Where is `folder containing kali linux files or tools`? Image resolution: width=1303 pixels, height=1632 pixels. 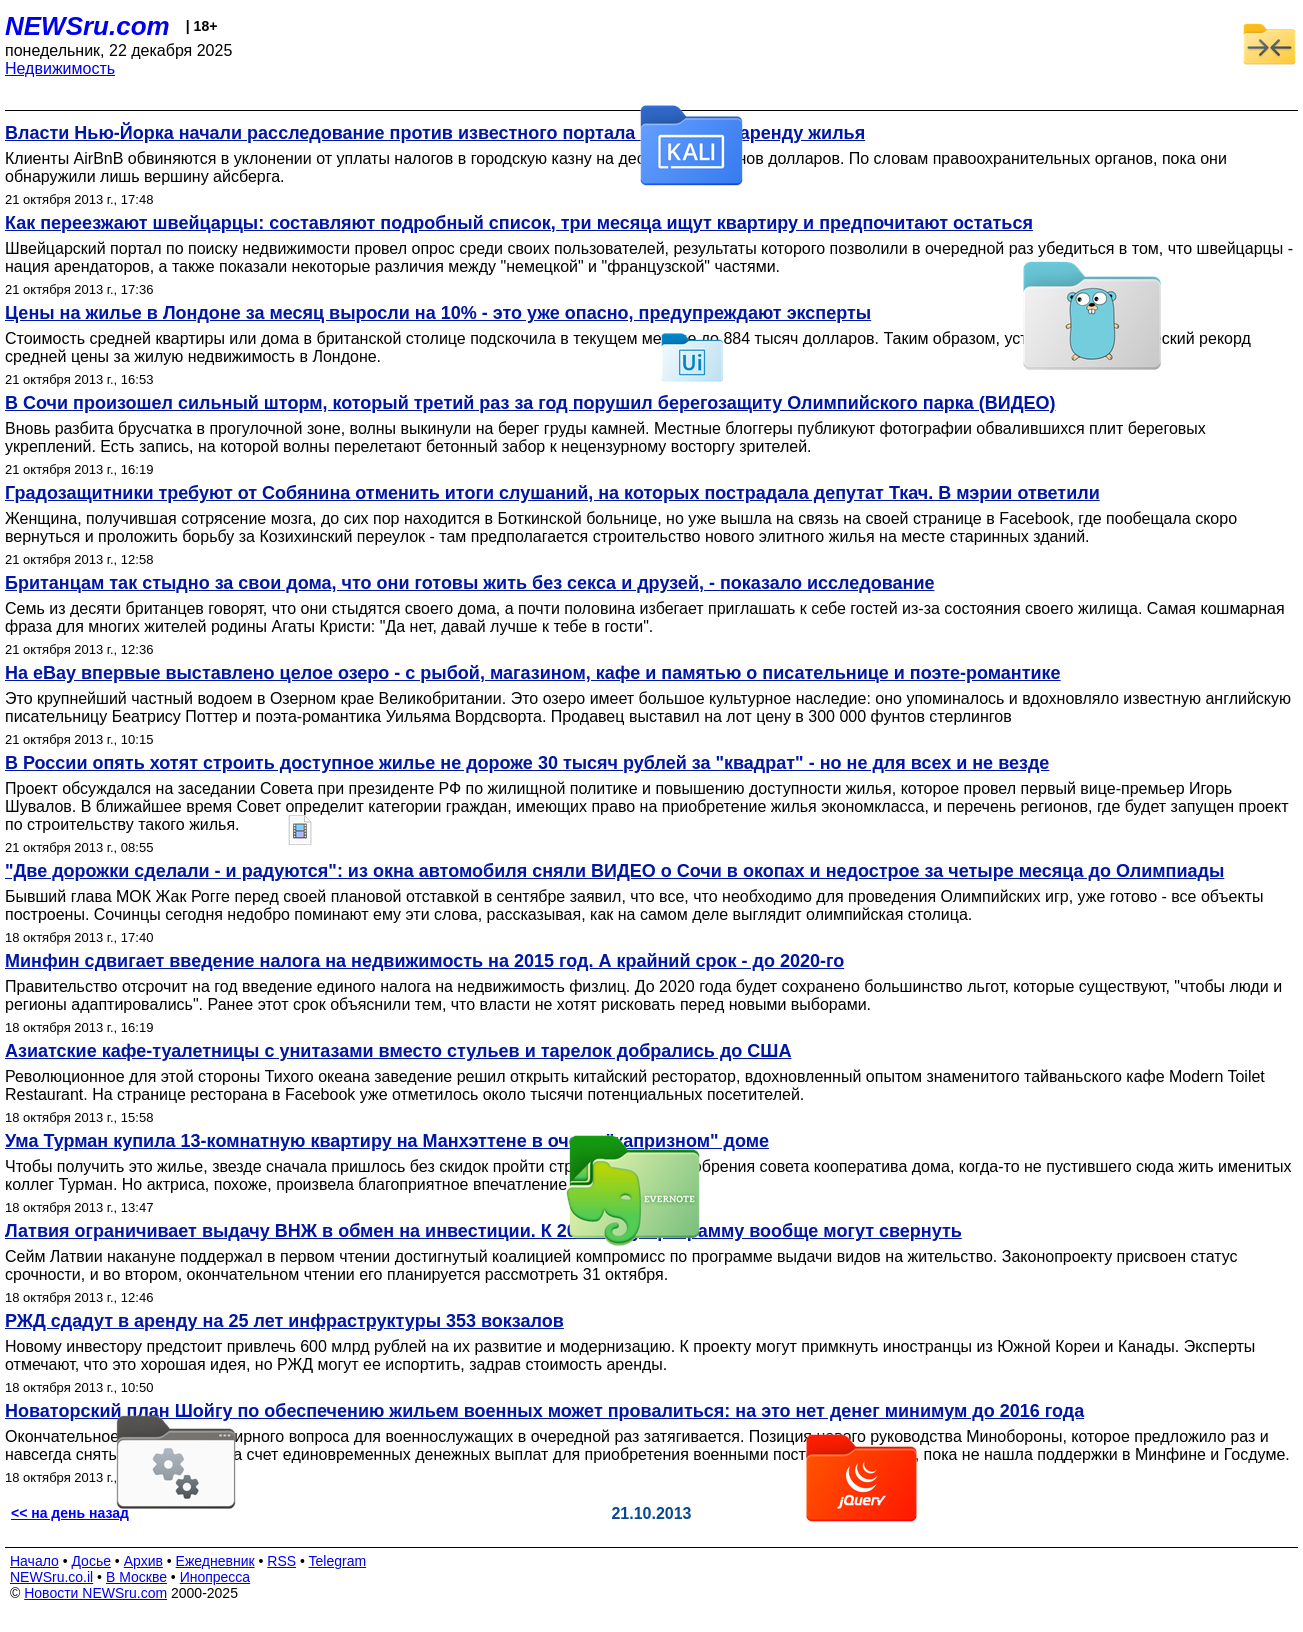 folder containing kali linux files or tools is located at coordinates (691, 148).